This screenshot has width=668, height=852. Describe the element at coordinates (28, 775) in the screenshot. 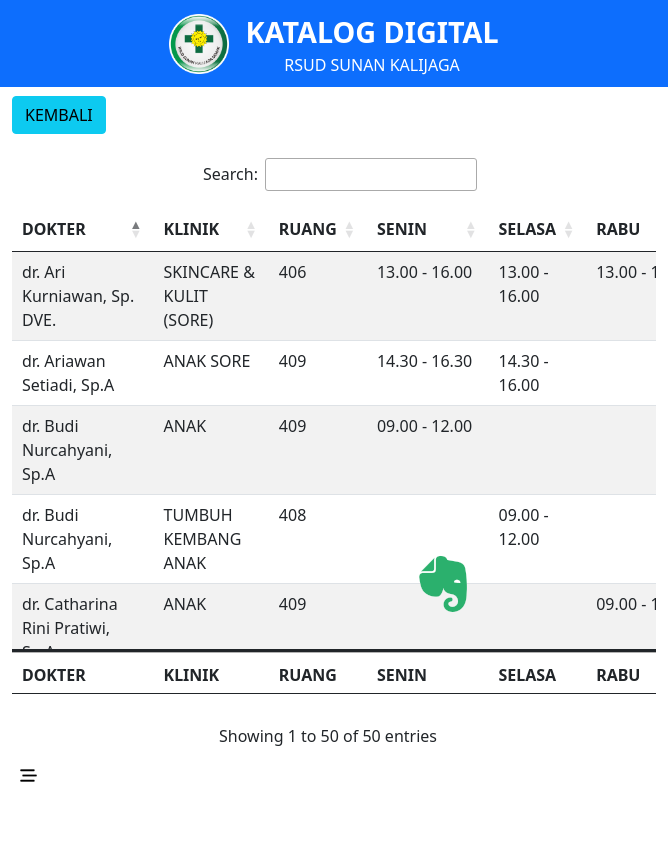

I see `access live stream or feed` at that location.